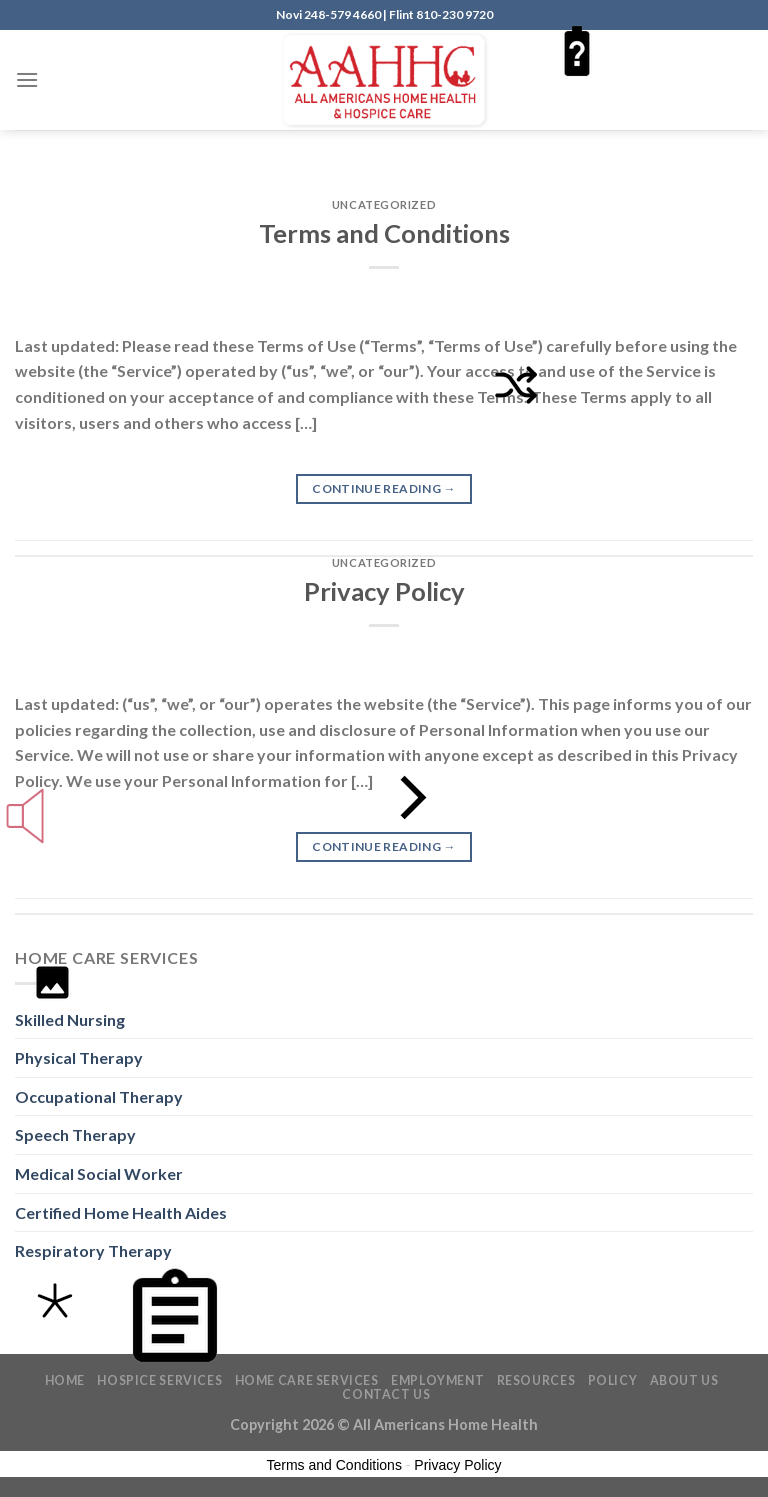 This screenshot has width=768, height=1497. I want to click on insert or add an image, so click(52, 982).